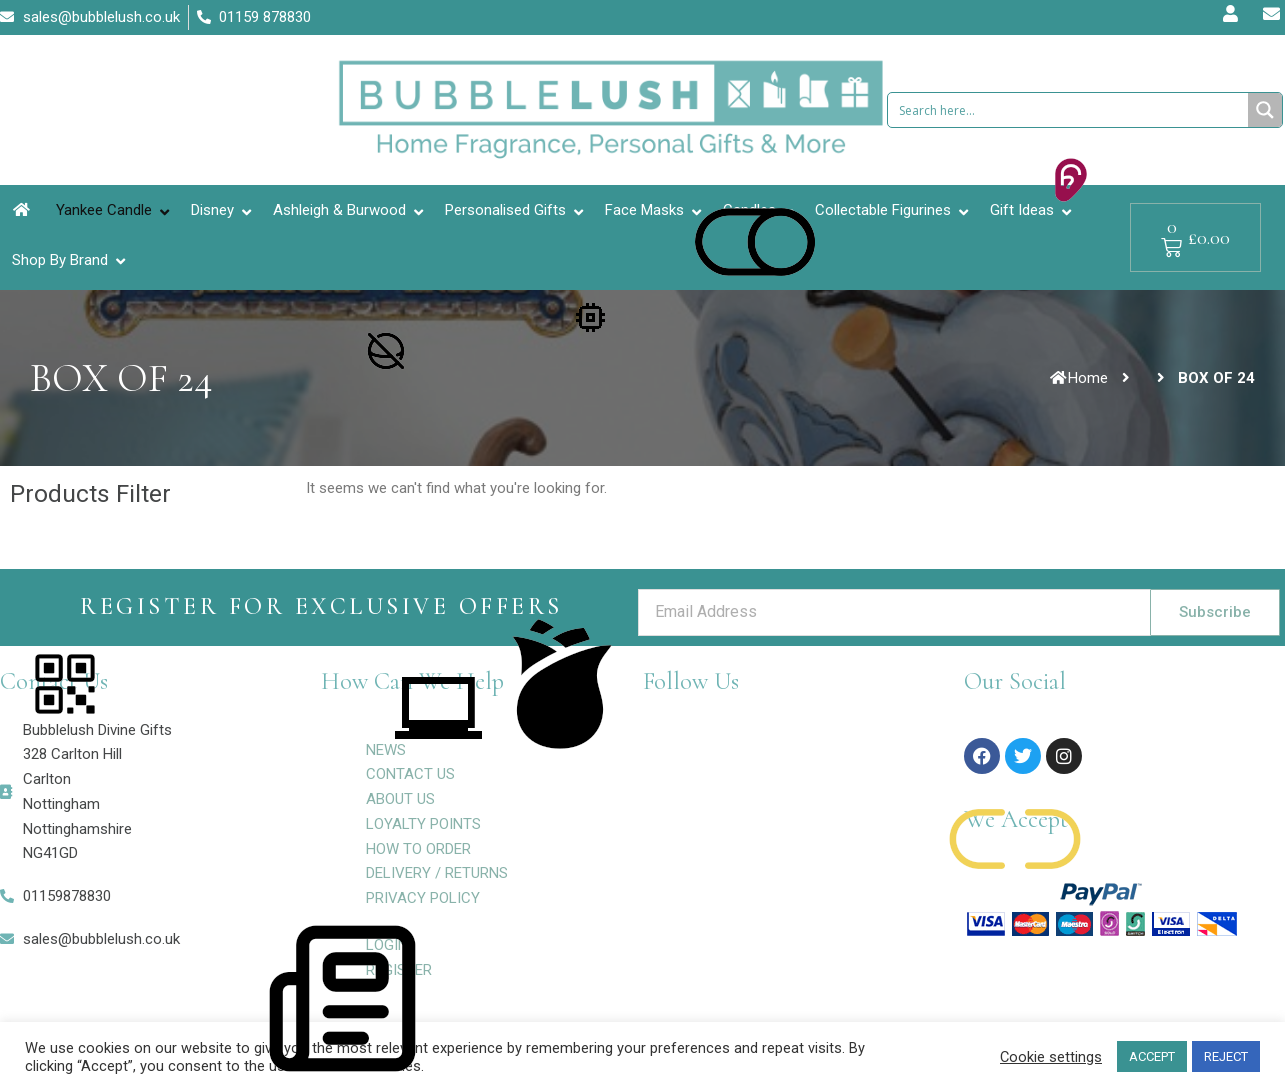  What do you see at coordinates (755, 242) in the screenshot?
I see `toggle a setting on or off` at bounding box center [755, 242].